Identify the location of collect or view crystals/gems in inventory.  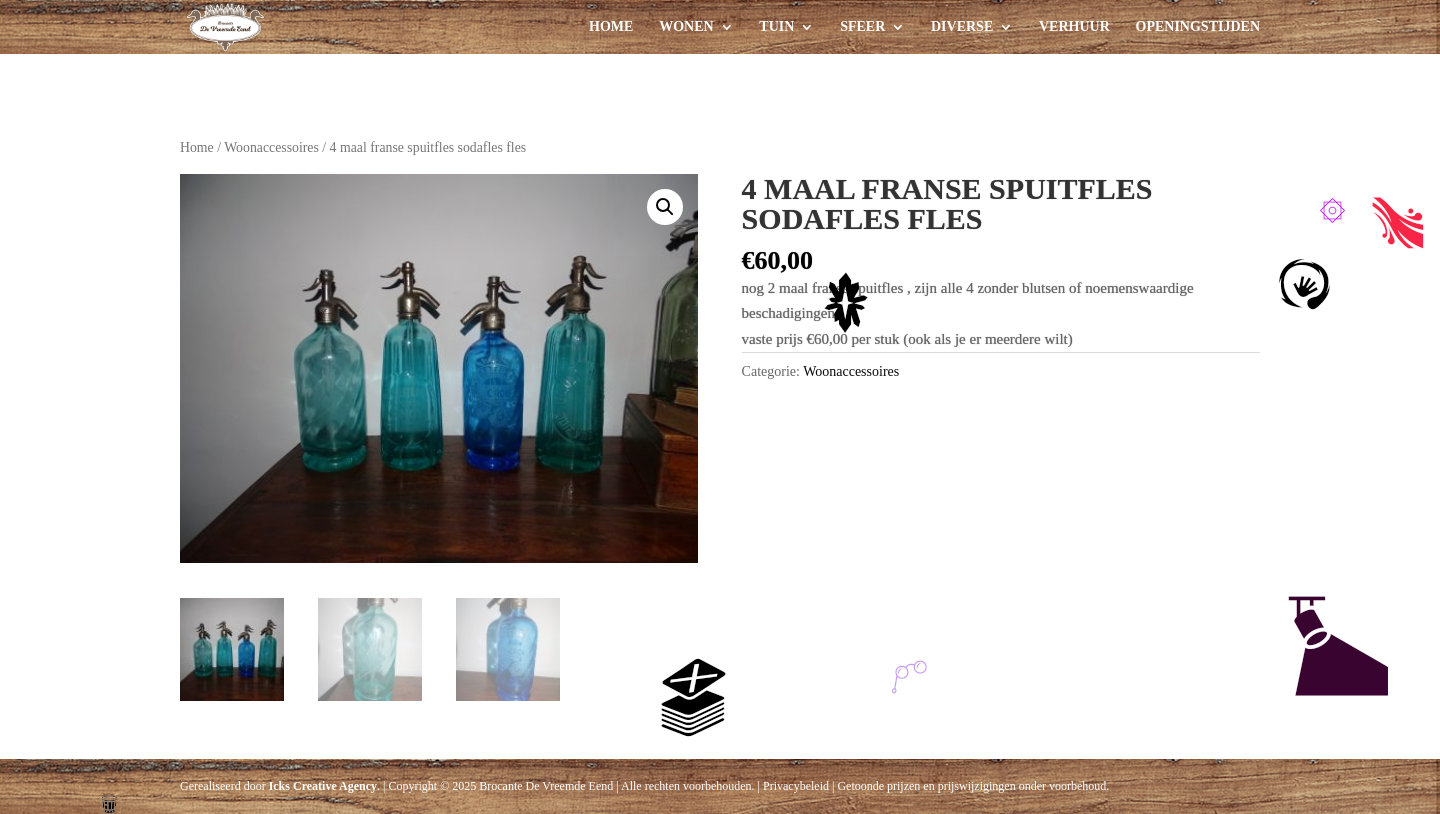
(845, 303).